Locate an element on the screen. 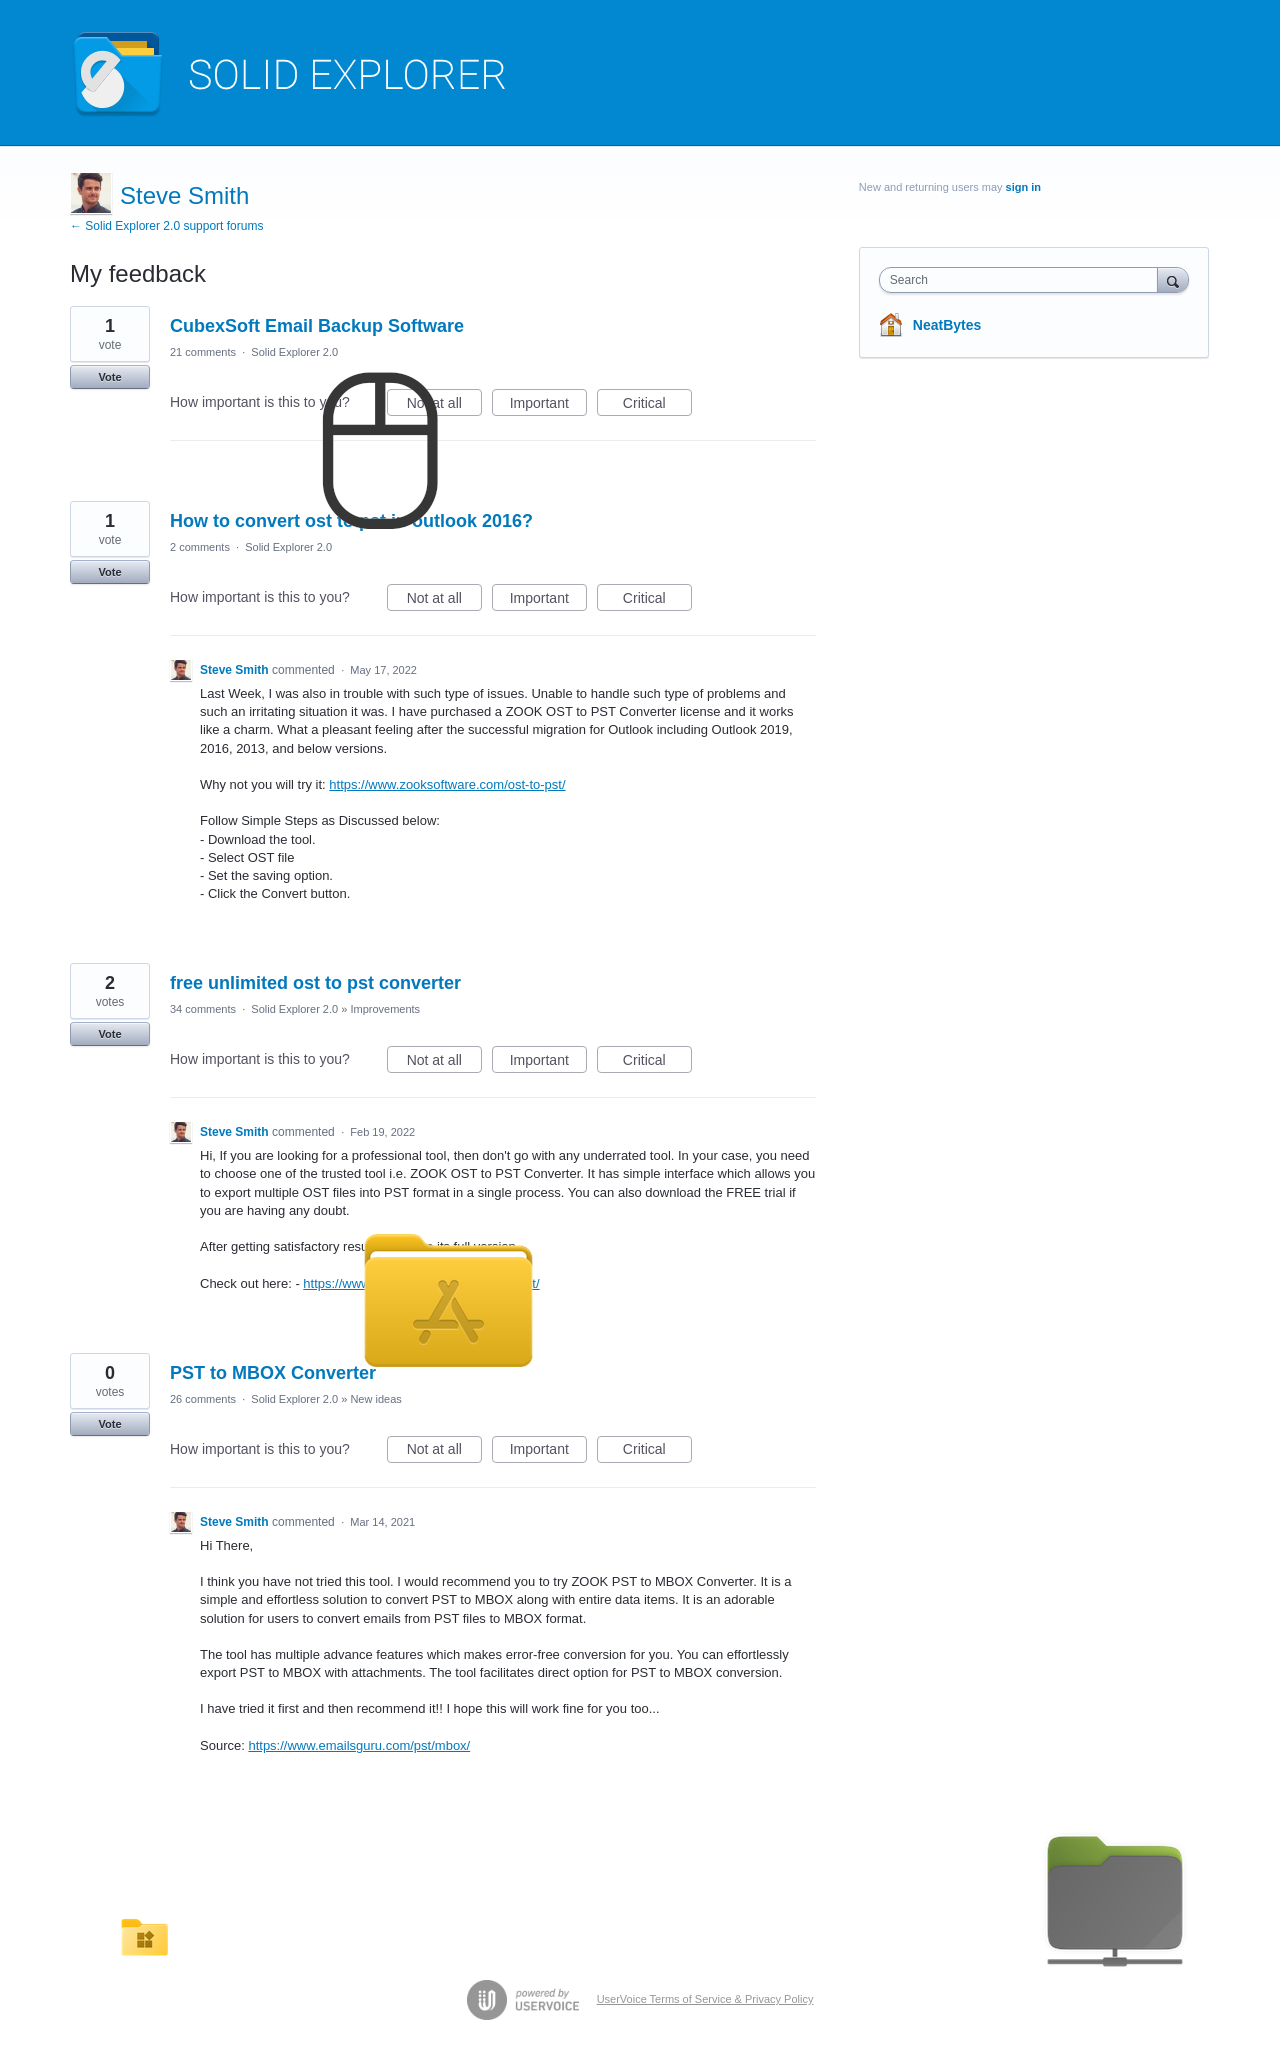 Image resolution: width=1280 pixels, height=2060 pixels. open templates folder is located at coordinates (448, 1300).